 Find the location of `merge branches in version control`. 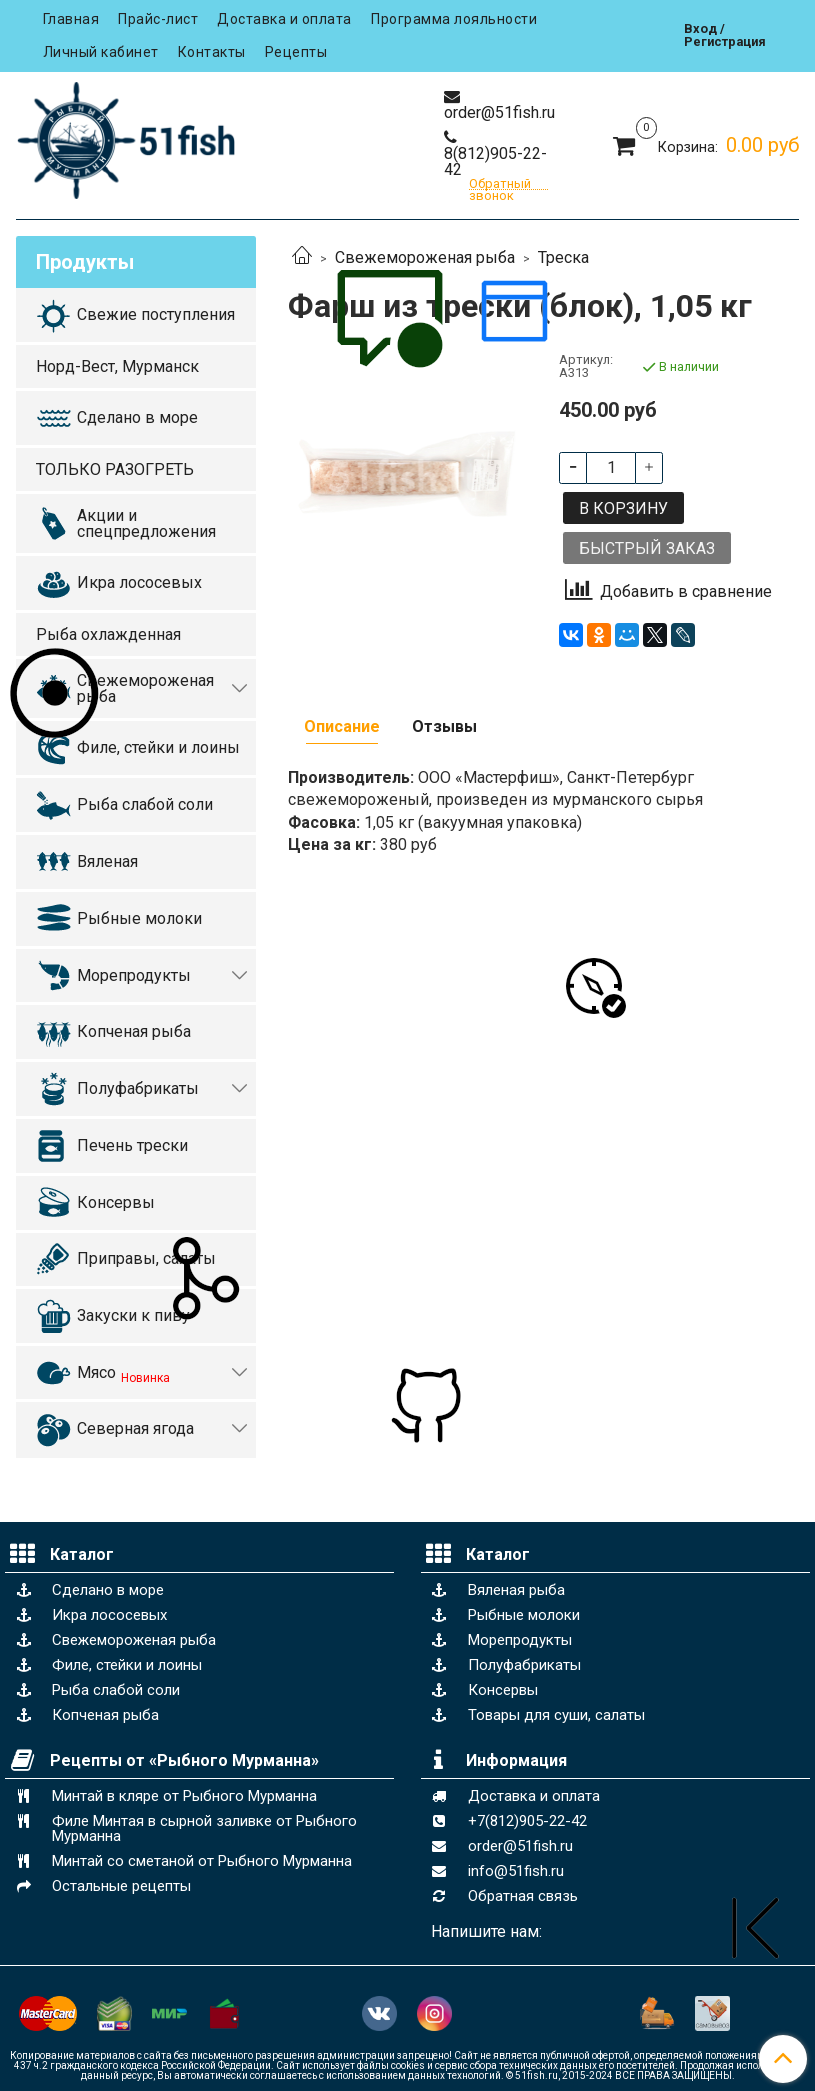

merge branches in version control is located at coordinates (206, 1281).